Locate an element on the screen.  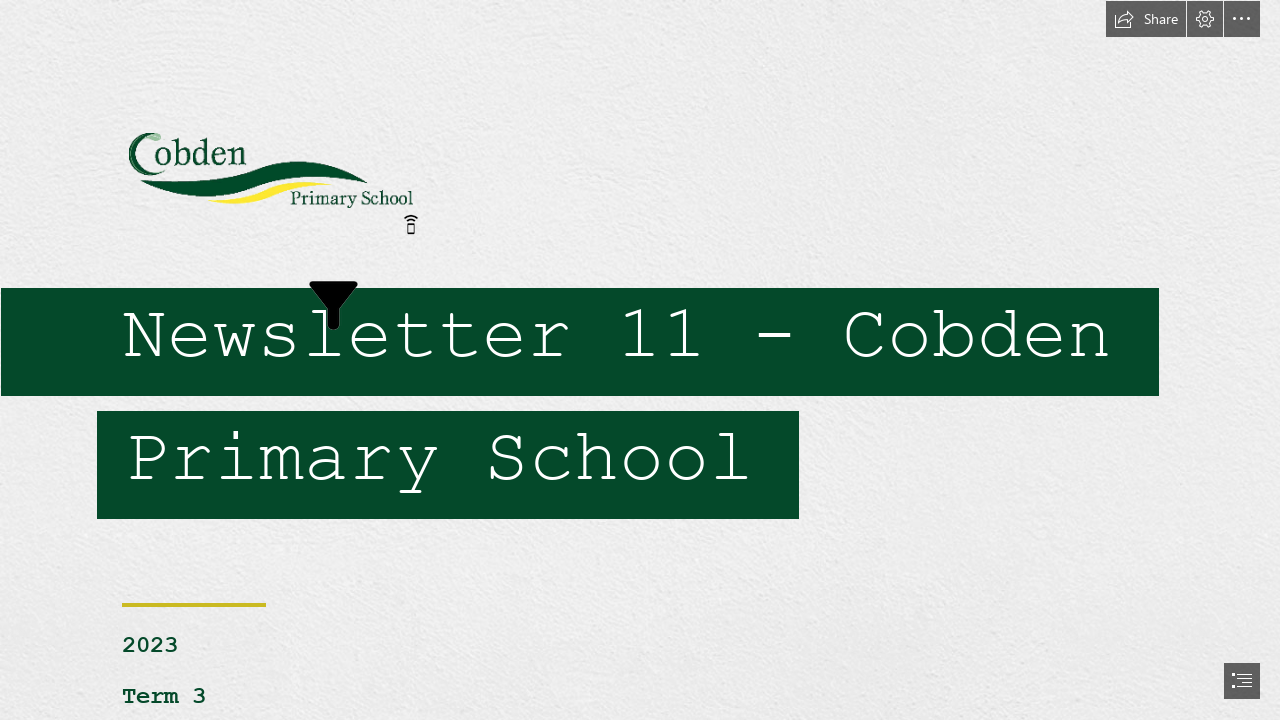
enable speakerphone mode during a call is located at coordinates (411, 225).